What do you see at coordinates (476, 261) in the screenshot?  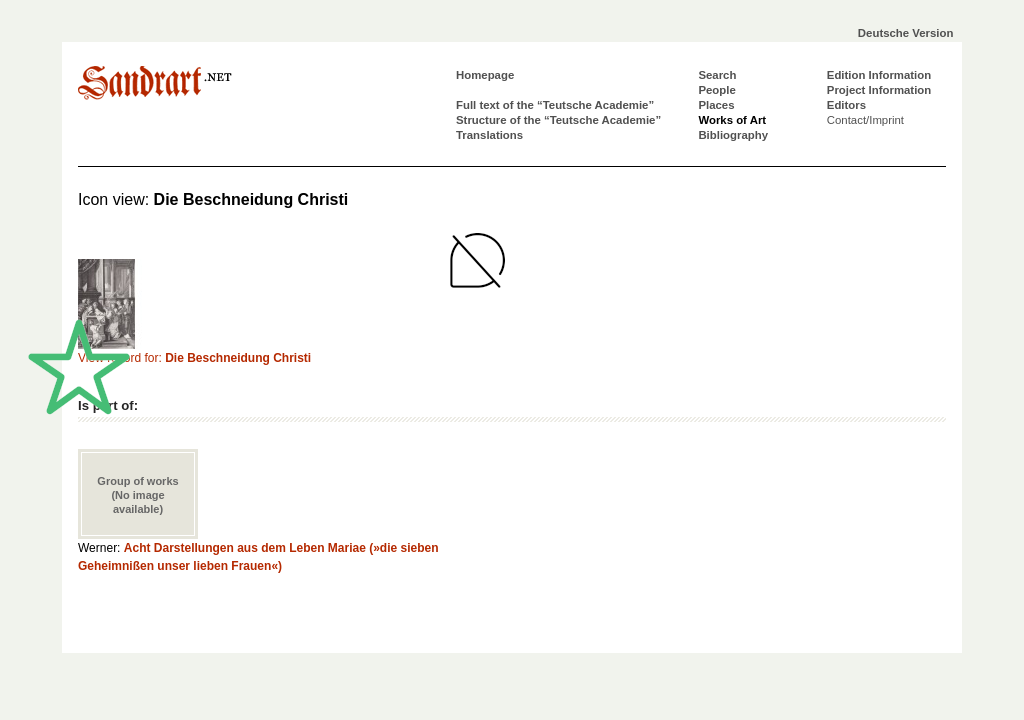 I see `mute or disable chat notifications` at bounding box center [476, 261].